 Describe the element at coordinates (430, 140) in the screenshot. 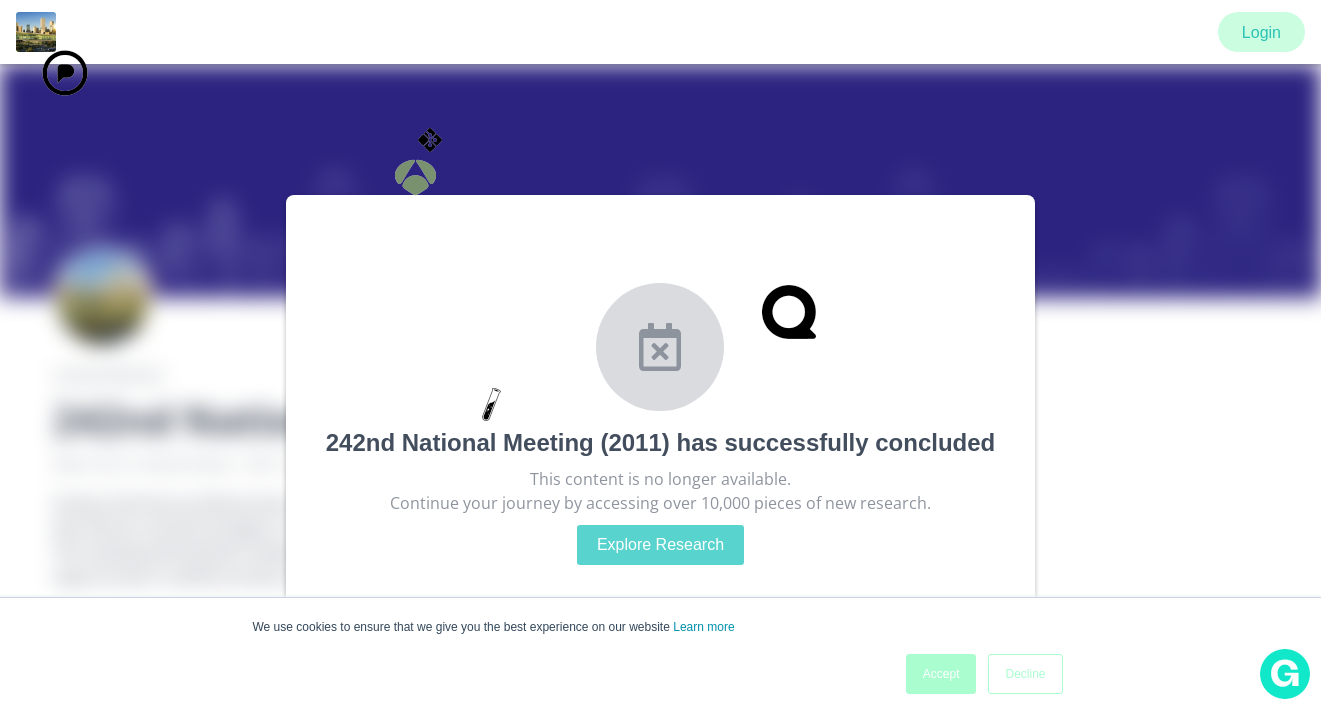

I see `open git for windows application` at that location.